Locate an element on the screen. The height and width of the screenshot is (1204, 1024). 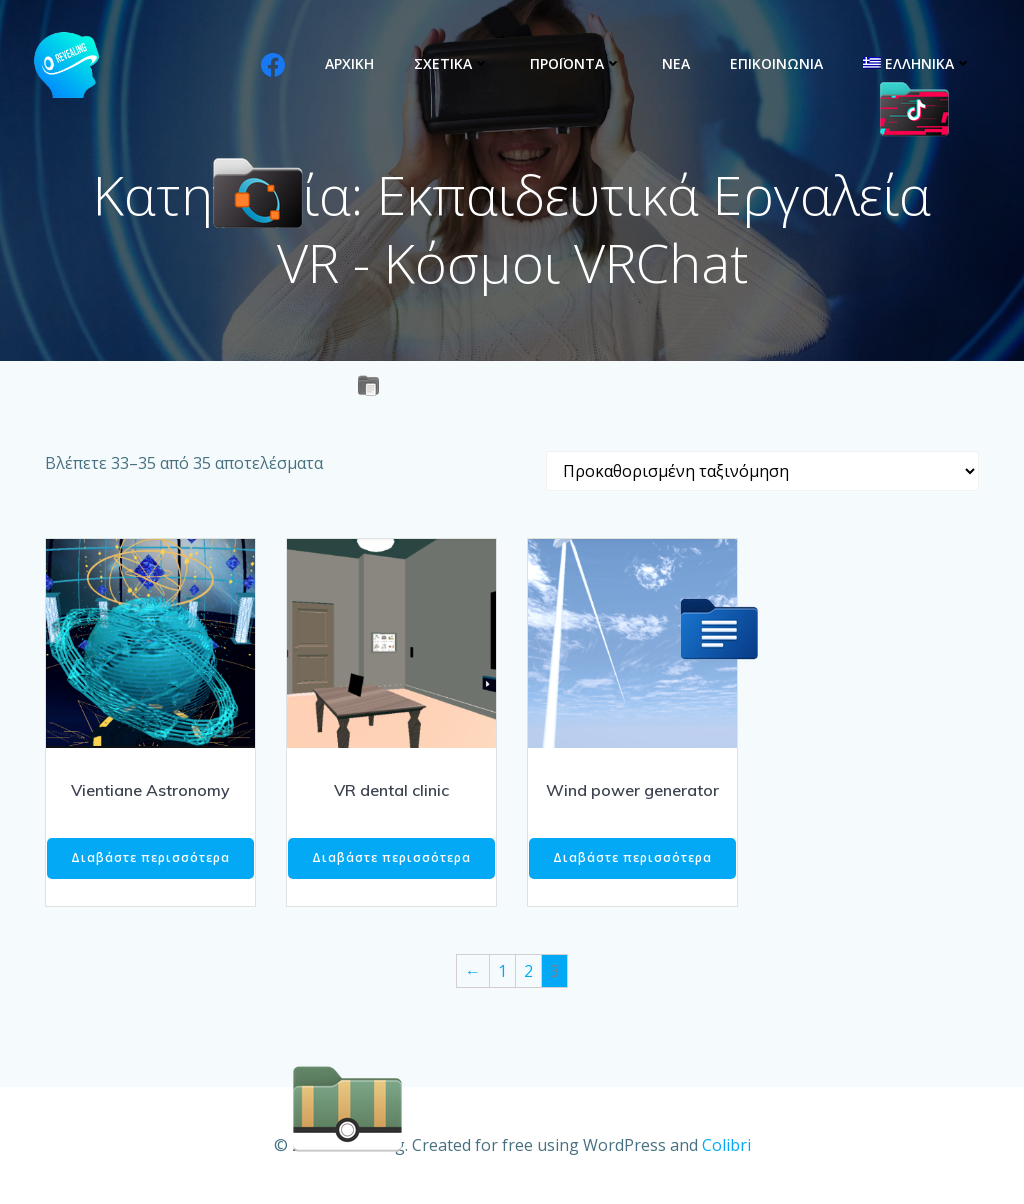
open a document from file browser is located at coordinates (368, 385).